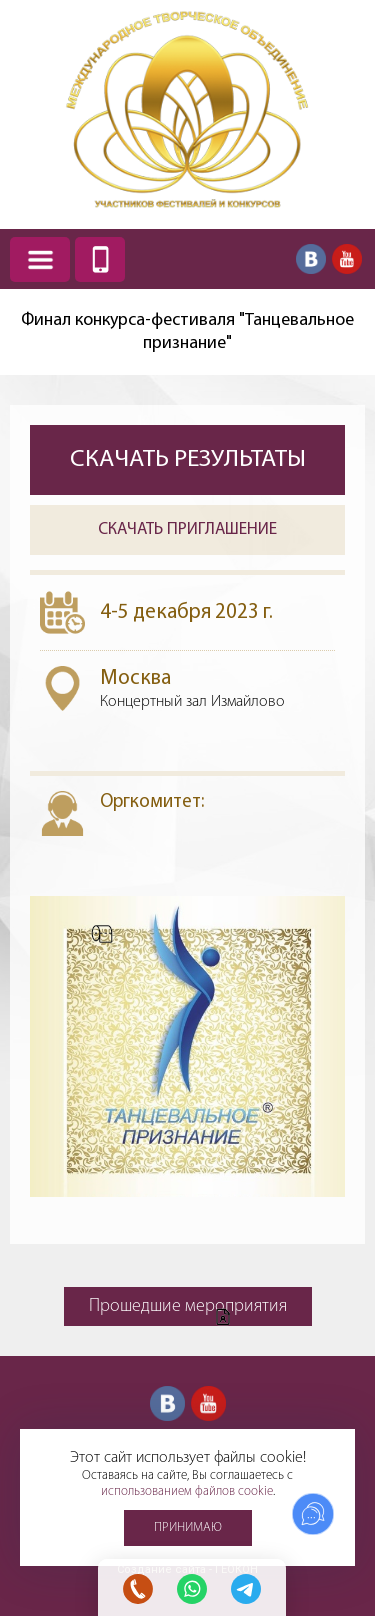  Describe the element at coordinates (223, 1317) in the screenshot. I see `view user profile document` at that location.